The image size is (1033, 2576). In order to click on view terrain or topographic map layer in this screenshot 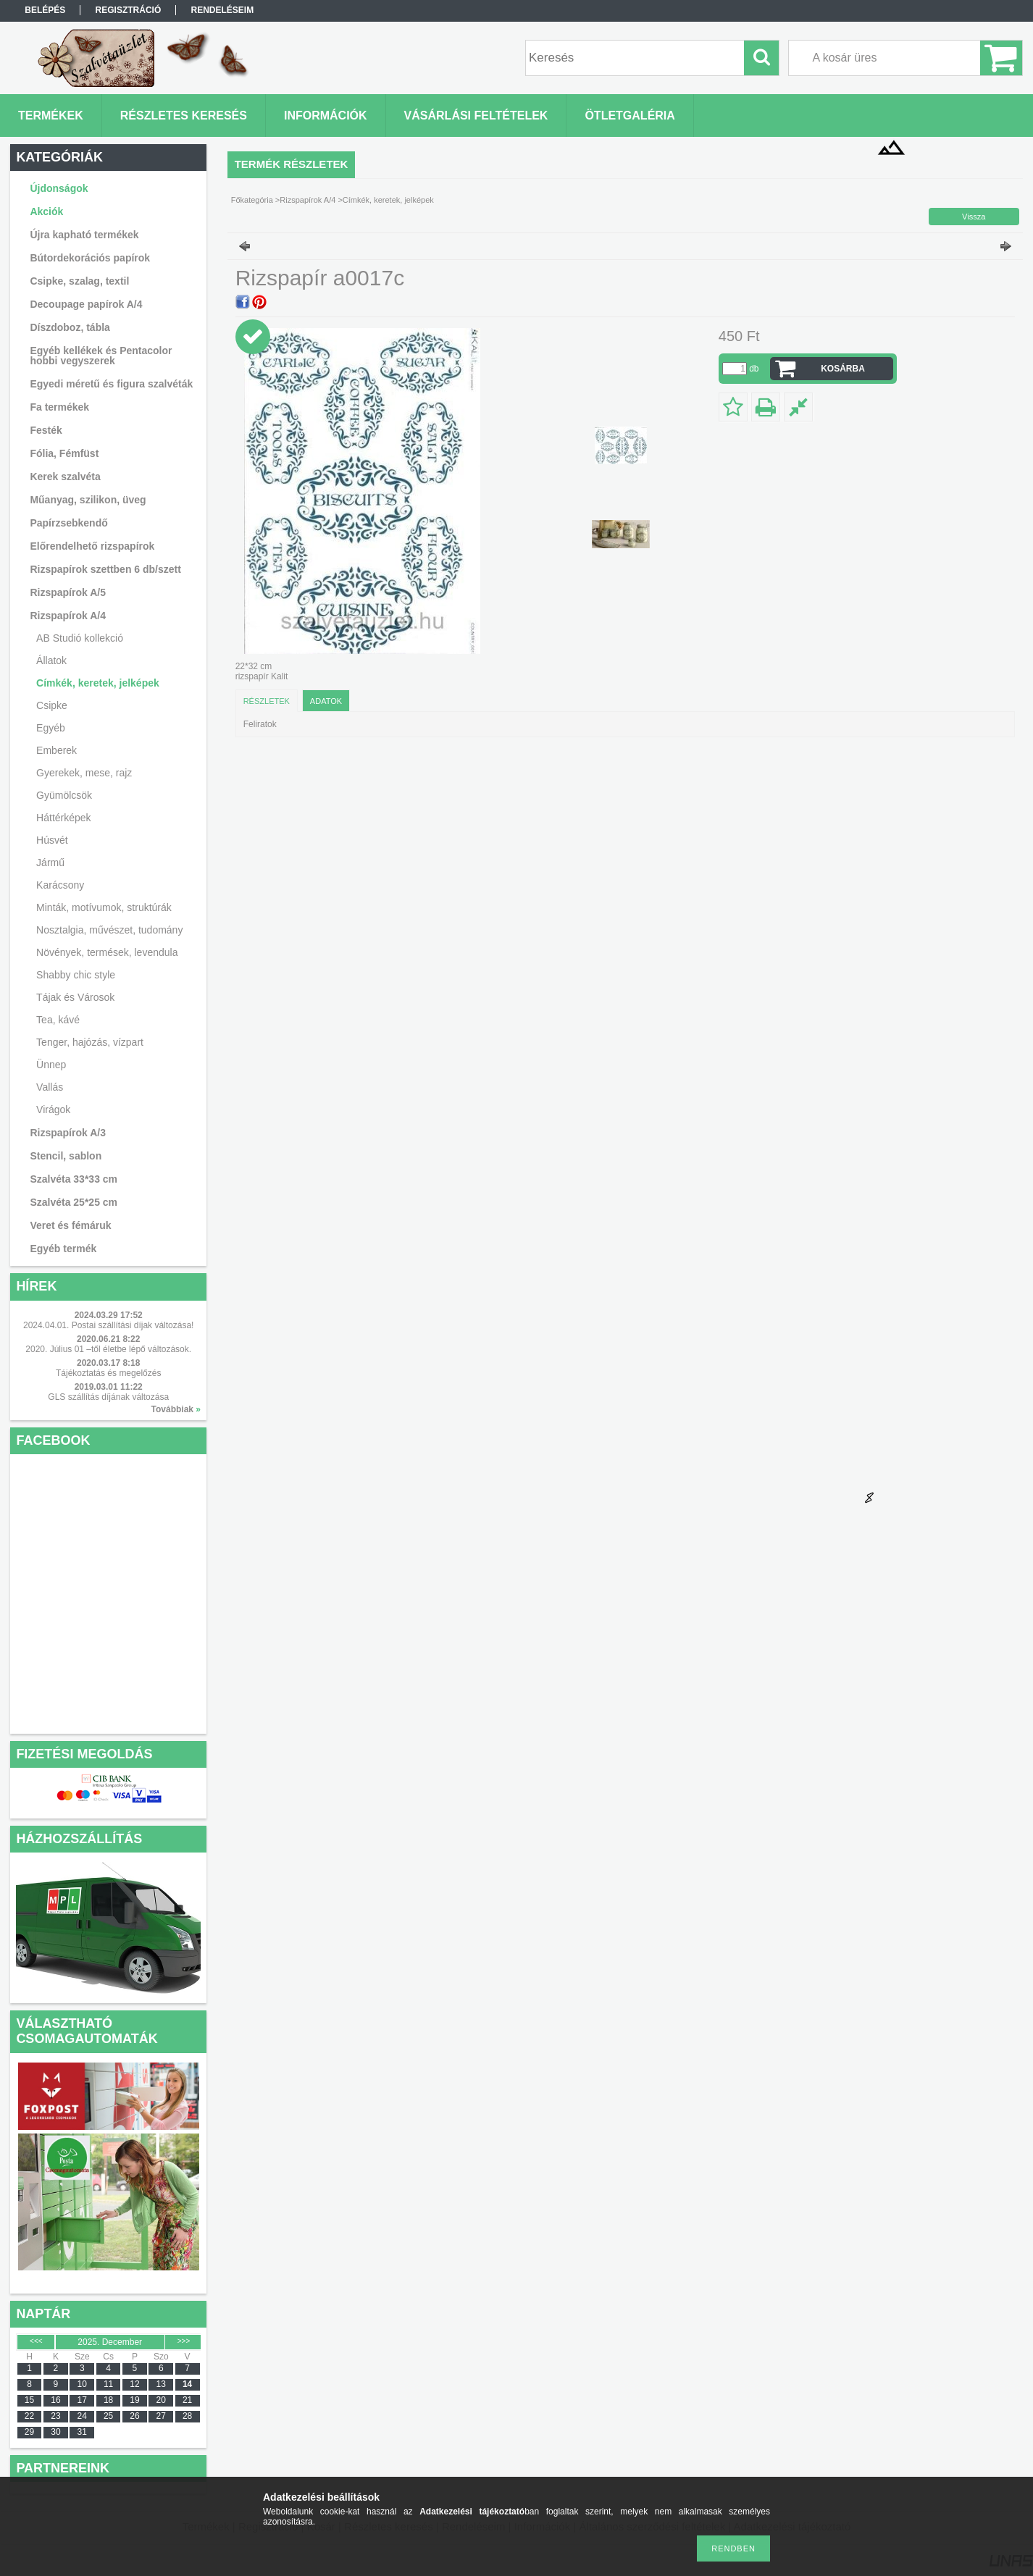, I will do `click(891, 147)`.